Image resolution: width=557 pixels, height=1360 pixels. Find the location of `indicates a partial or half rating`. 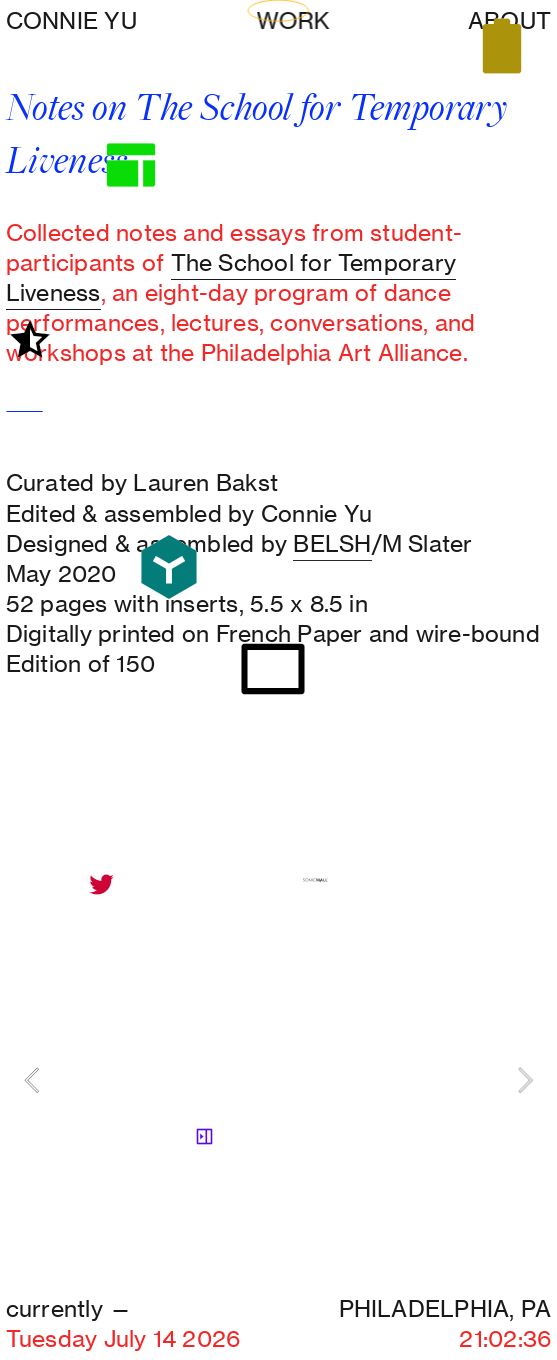

indicates a partial or half rating is located at coordinates (30, 340).